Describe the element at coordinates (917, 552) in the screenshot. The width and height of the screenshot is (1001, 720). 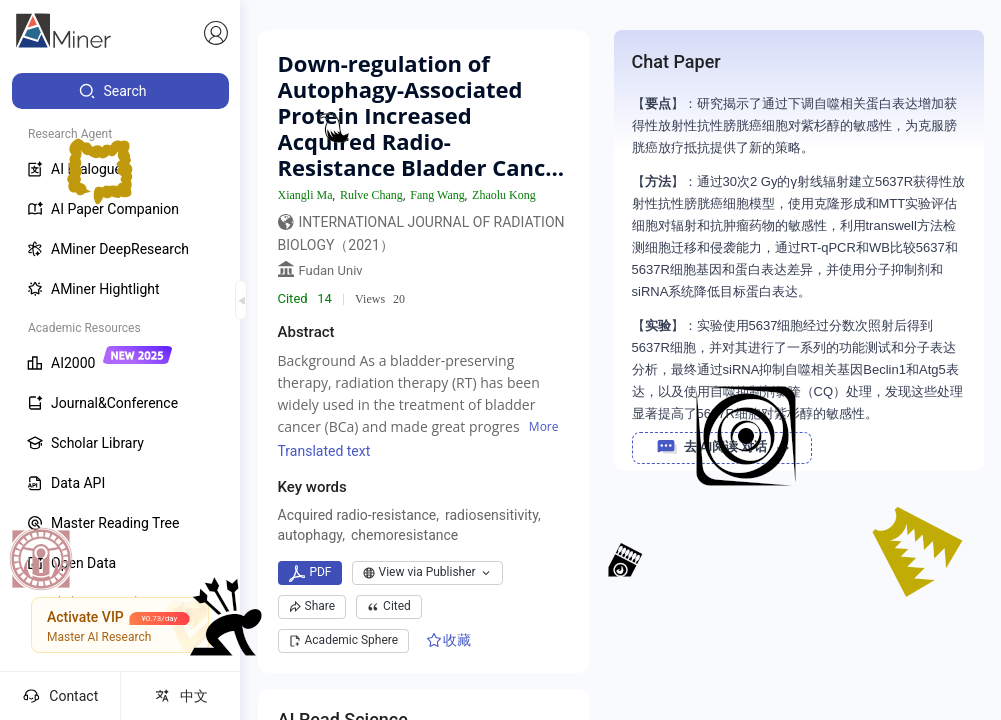
I see `attach or clip items together` at that location.